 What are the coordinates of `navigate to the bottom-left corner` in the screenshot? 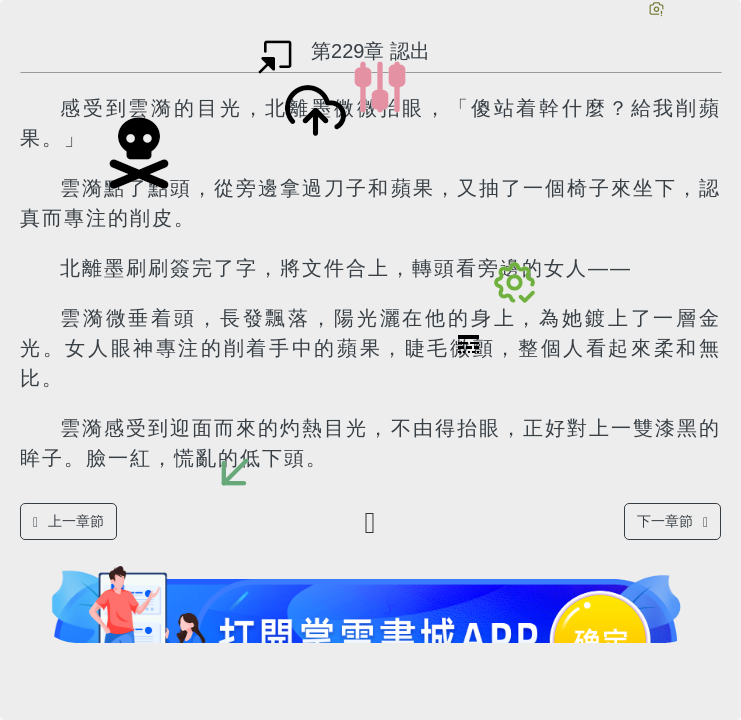 It's located at (235, 472).